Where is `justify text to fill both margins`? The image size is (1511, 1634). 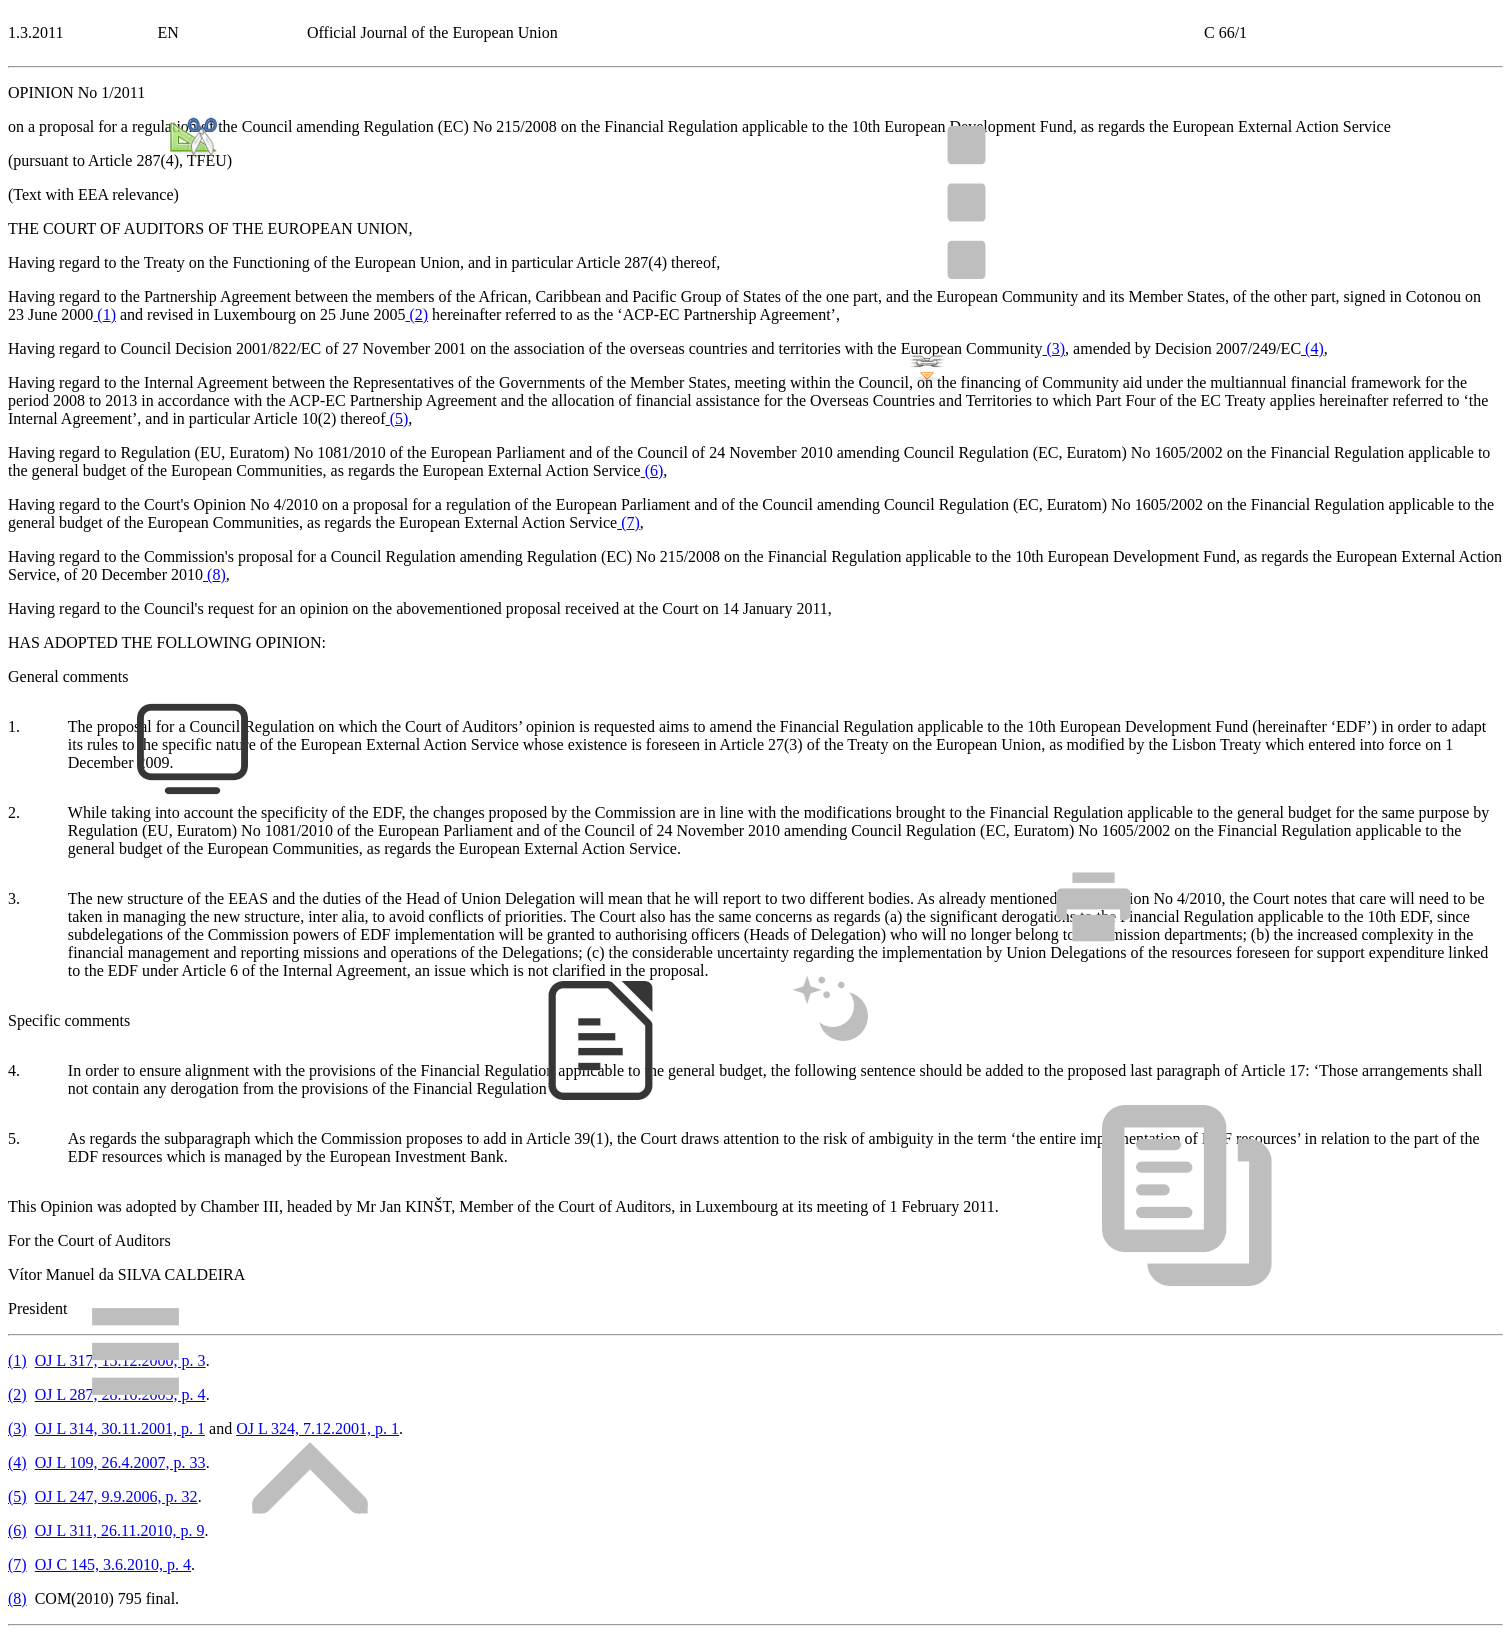
justify text to fill both margins is located at coordinates (135, 1351).